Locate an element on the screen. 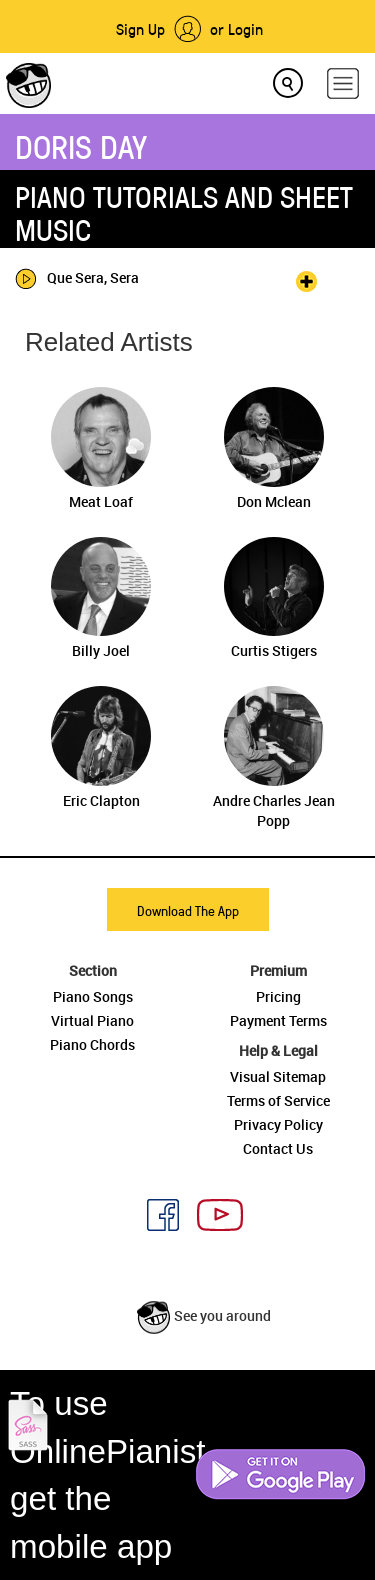 This screenshot has height=1580, width=375. sass stylesheet file is located at coordinates (28, 1426).